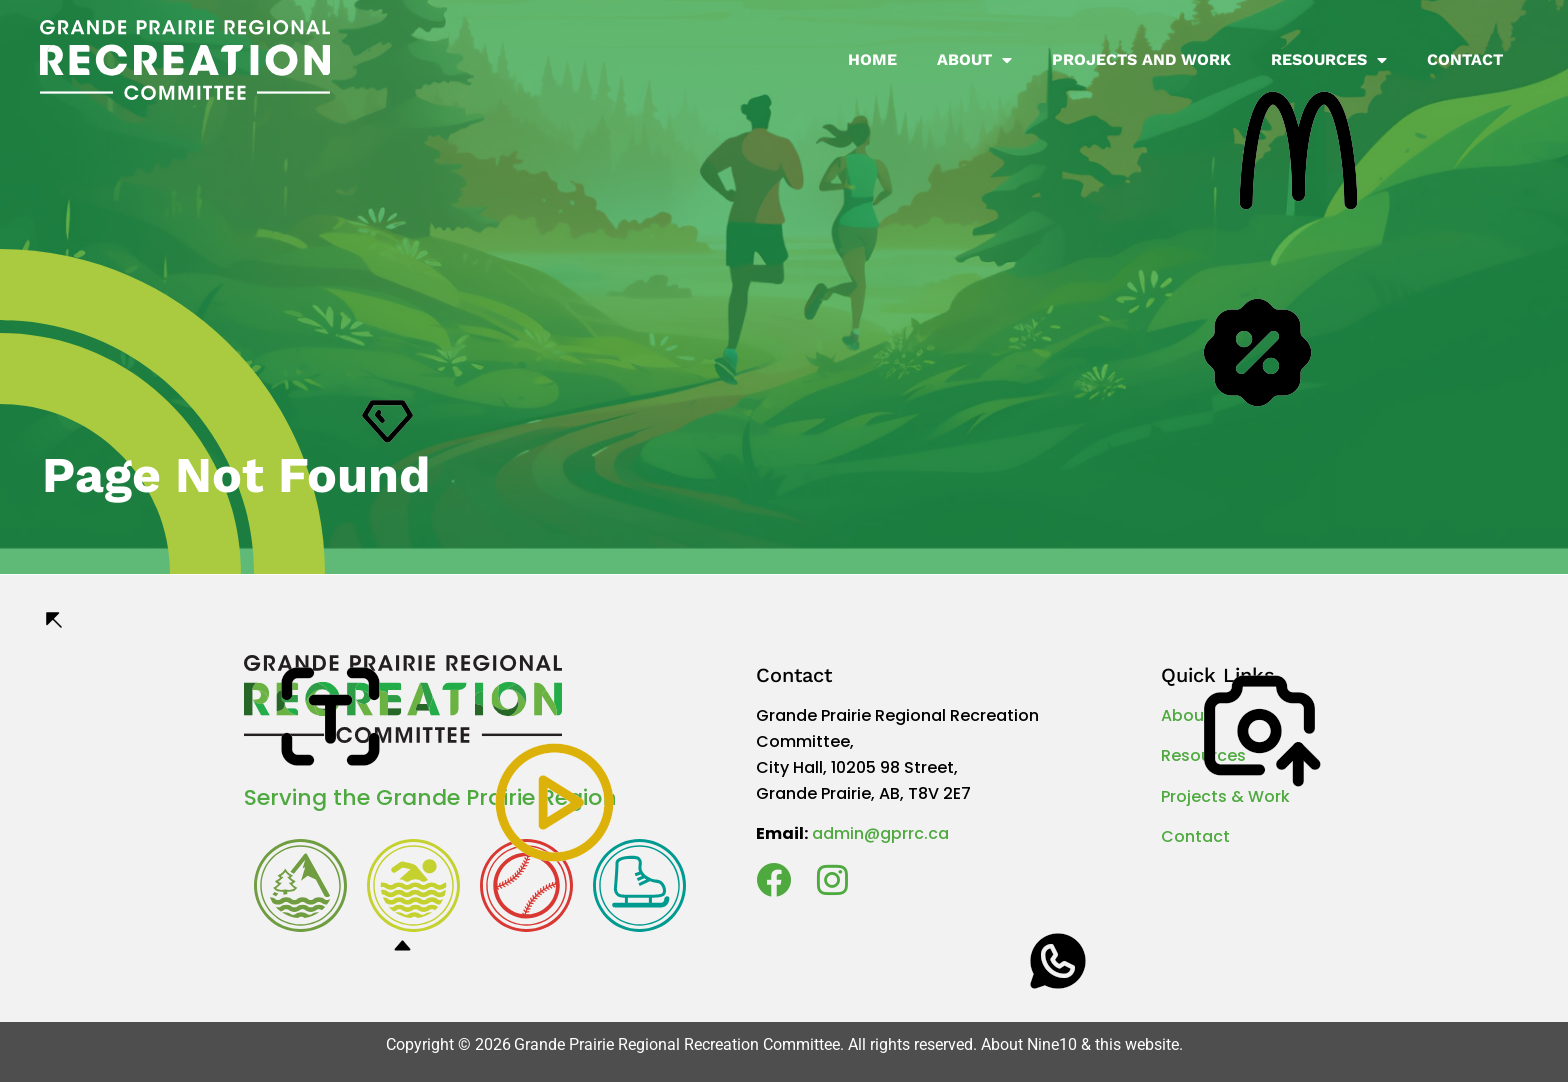 The image size is (1568, 1082). What do you see at coordinates (1058, 961) in the screenshot?
I see `open WhatsApp messaging app` at bounding box center [1058, 961].